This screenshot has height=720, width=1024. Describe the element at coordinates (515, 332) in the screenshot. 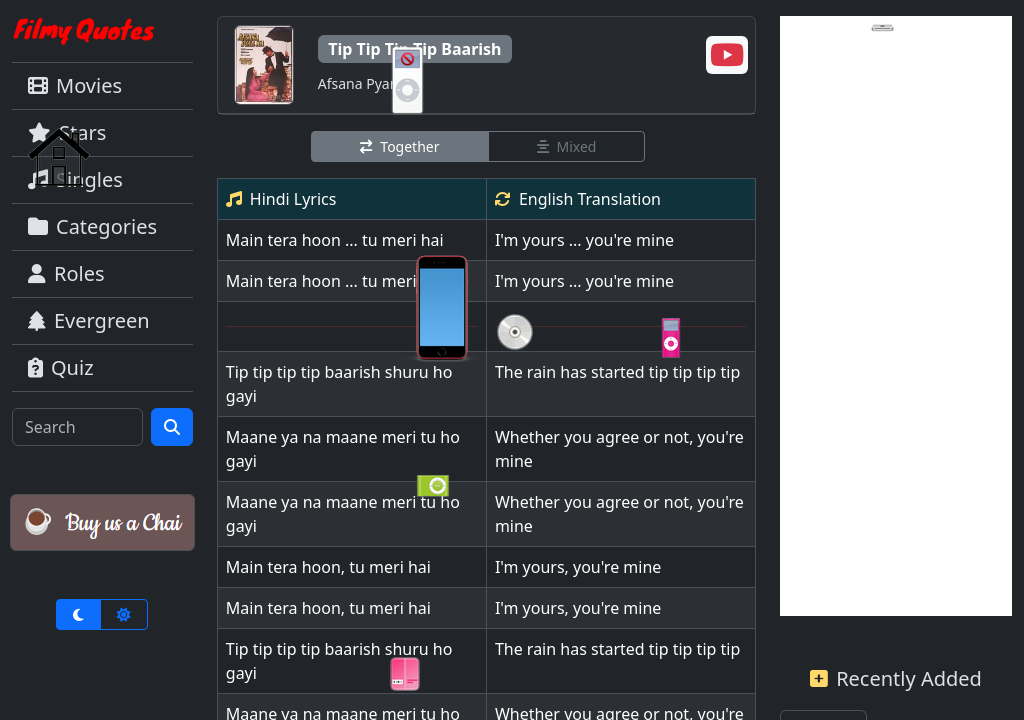

I see `indicates a CD/DVD drive or optical media device` at that location.